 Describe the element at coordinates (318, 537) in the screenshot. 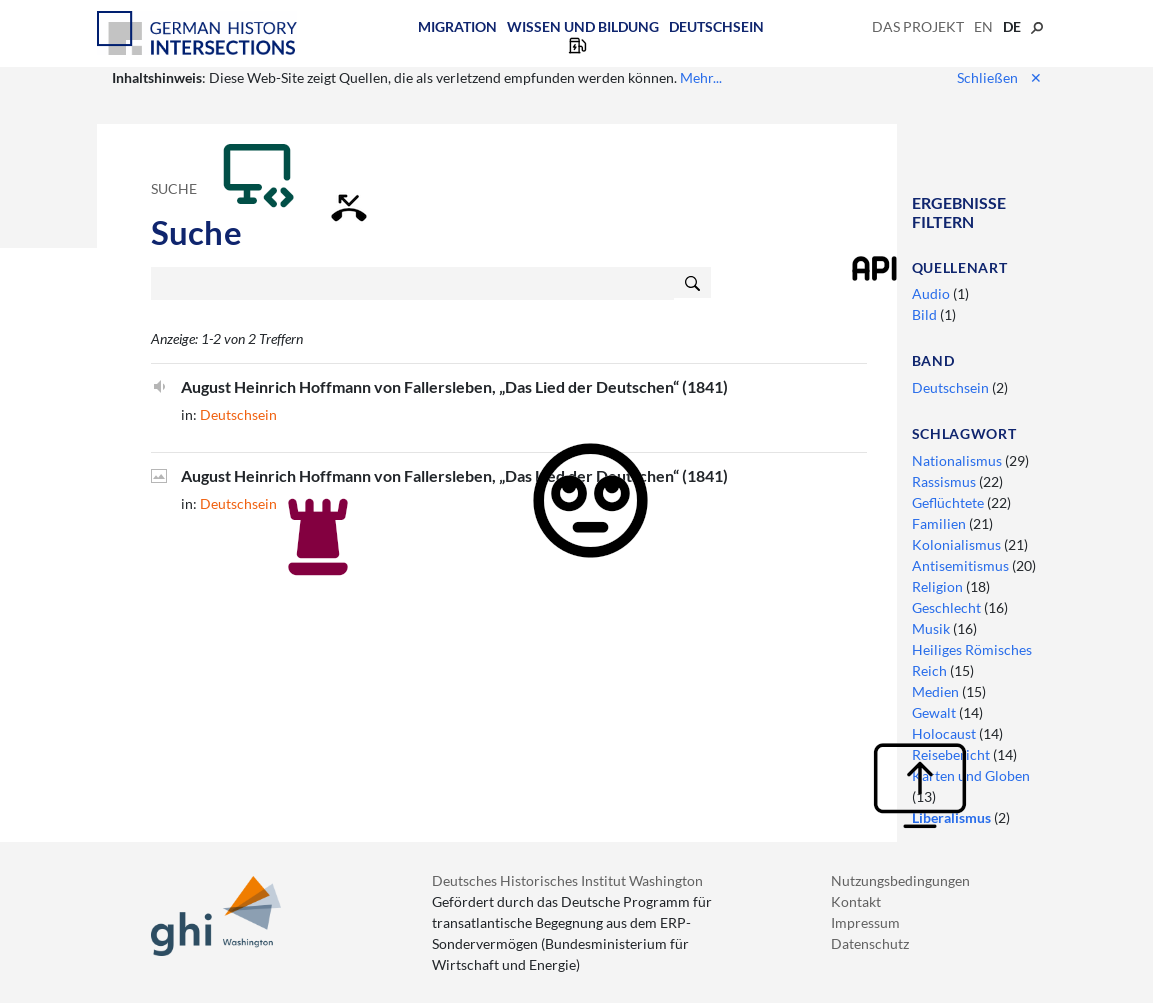

I see `play chess or access board games` at that location.